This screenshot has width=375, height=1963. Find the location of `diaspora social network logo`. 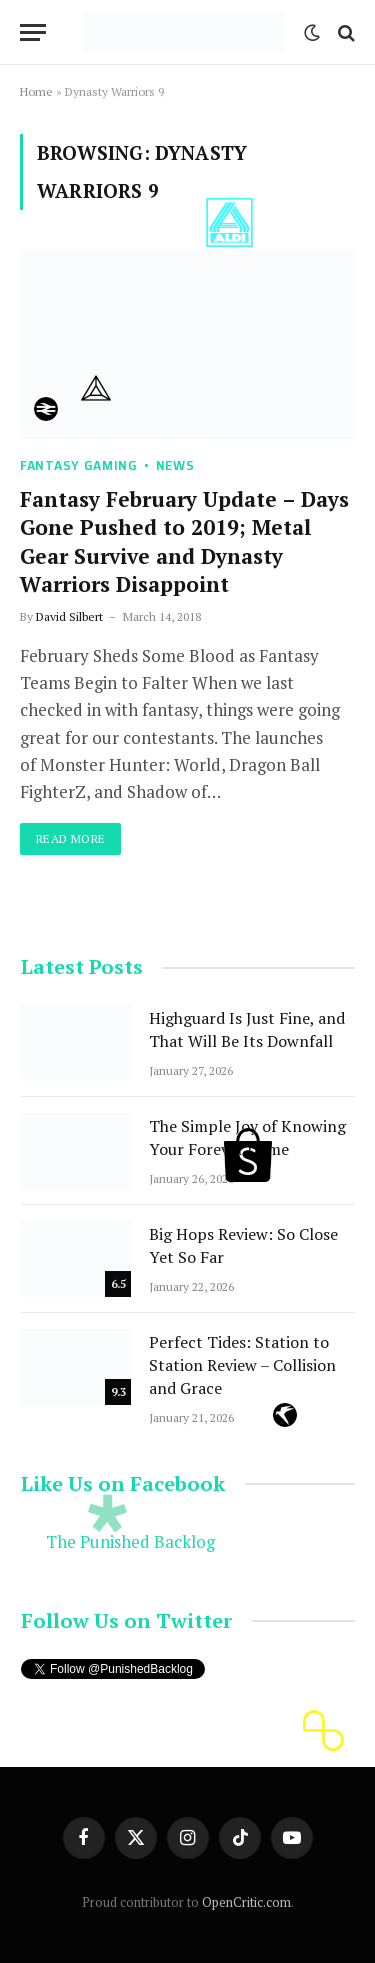

diaspora social network logo is located at coordinates (107, 1513).